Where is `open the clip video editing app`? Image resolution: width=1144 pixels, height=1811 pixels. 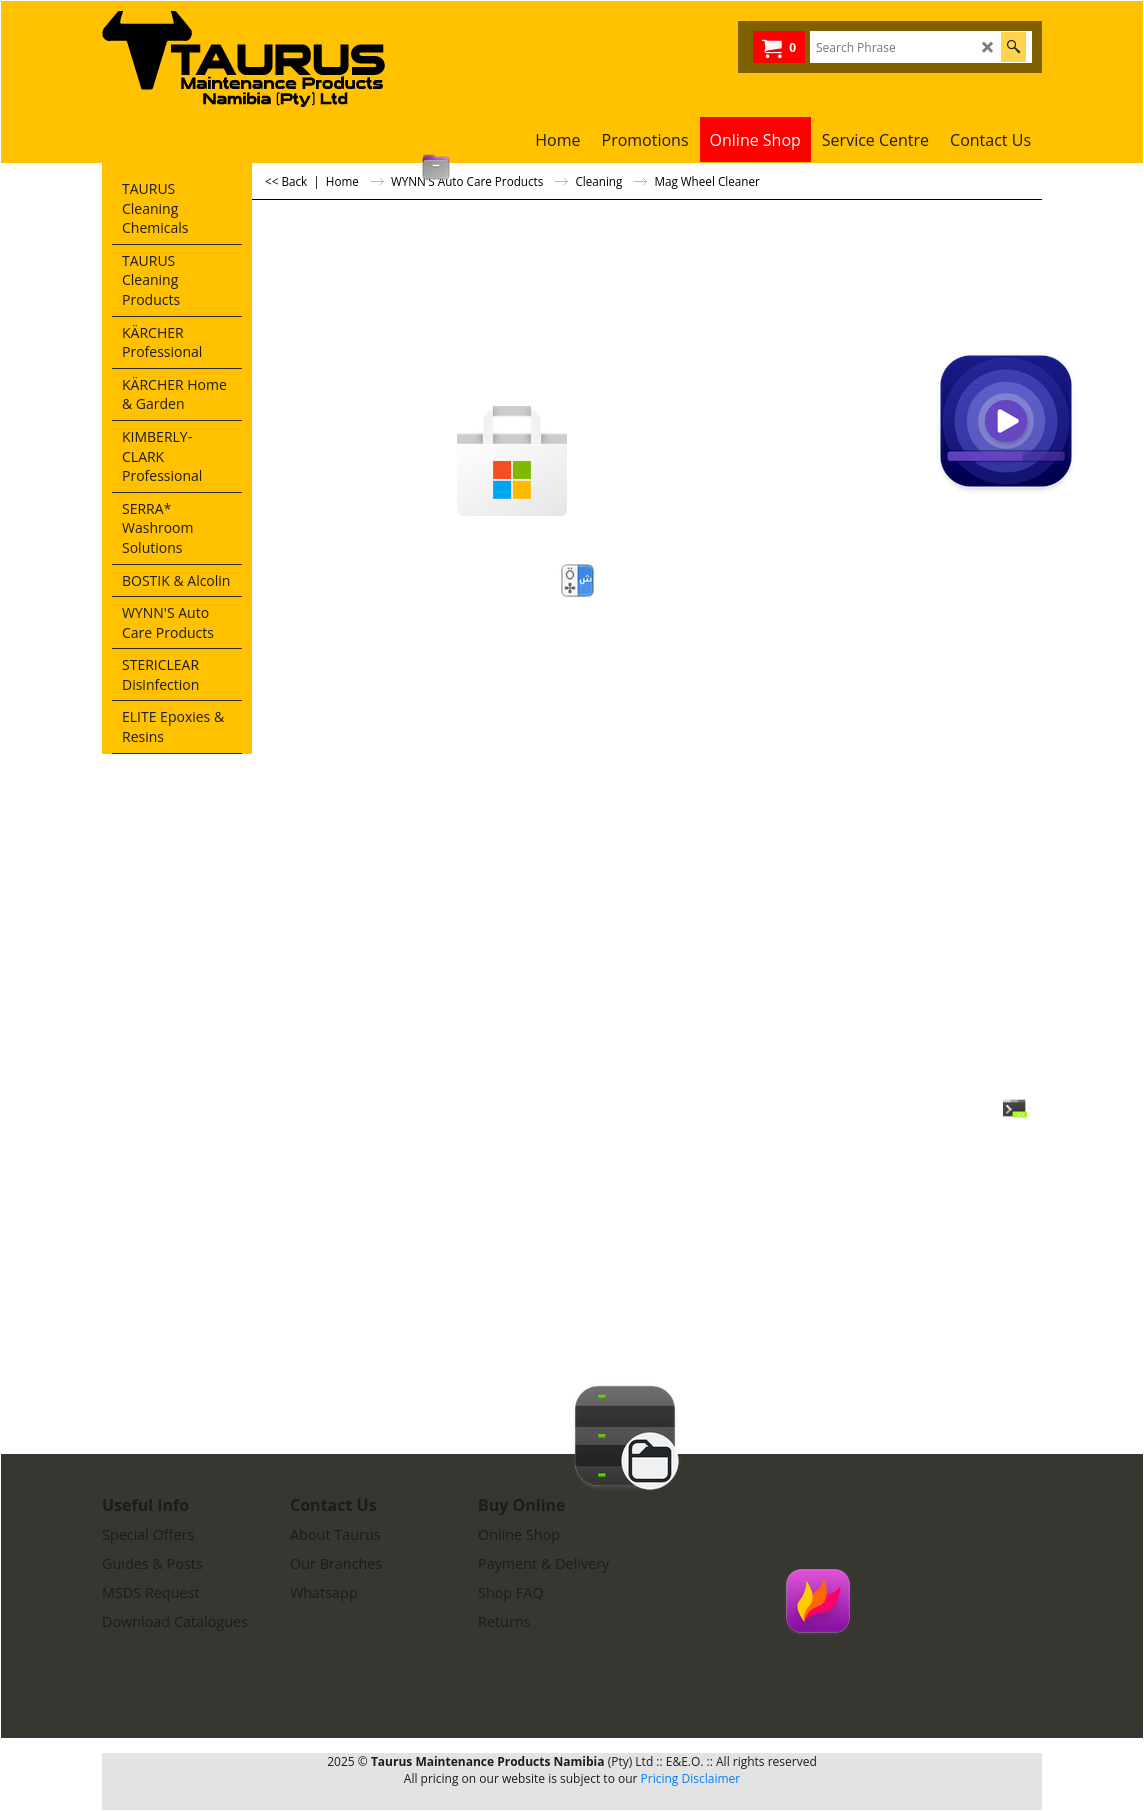
open the clip video editing app is located at coordinates (1006, 421).